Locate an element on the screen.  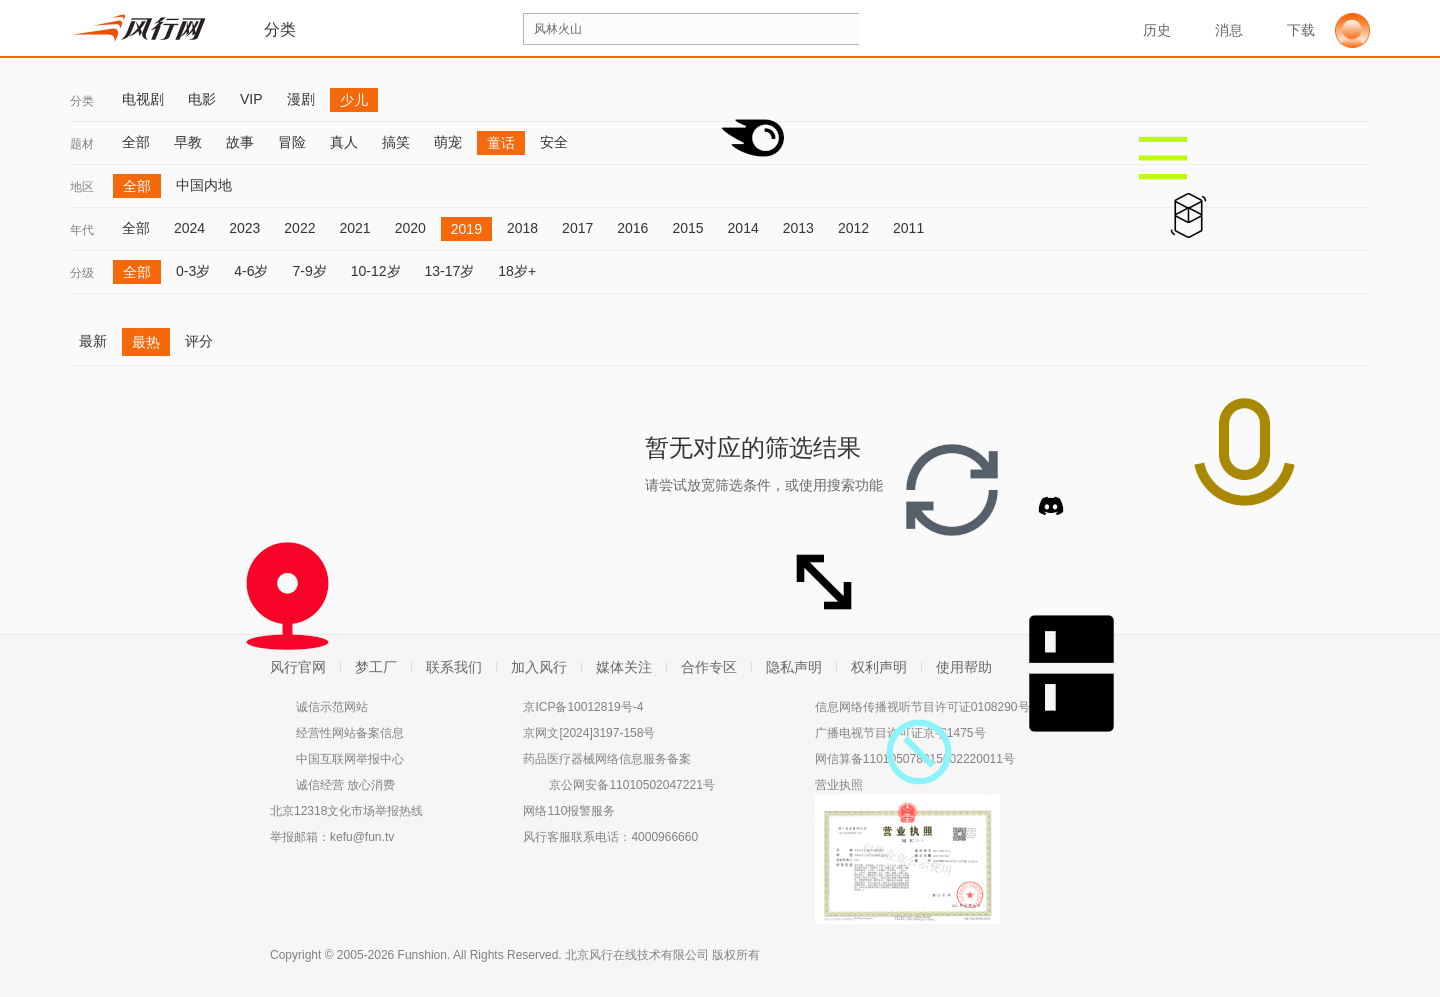
open Semrush SEO and marketing platform is located at coordinates (753, 138).